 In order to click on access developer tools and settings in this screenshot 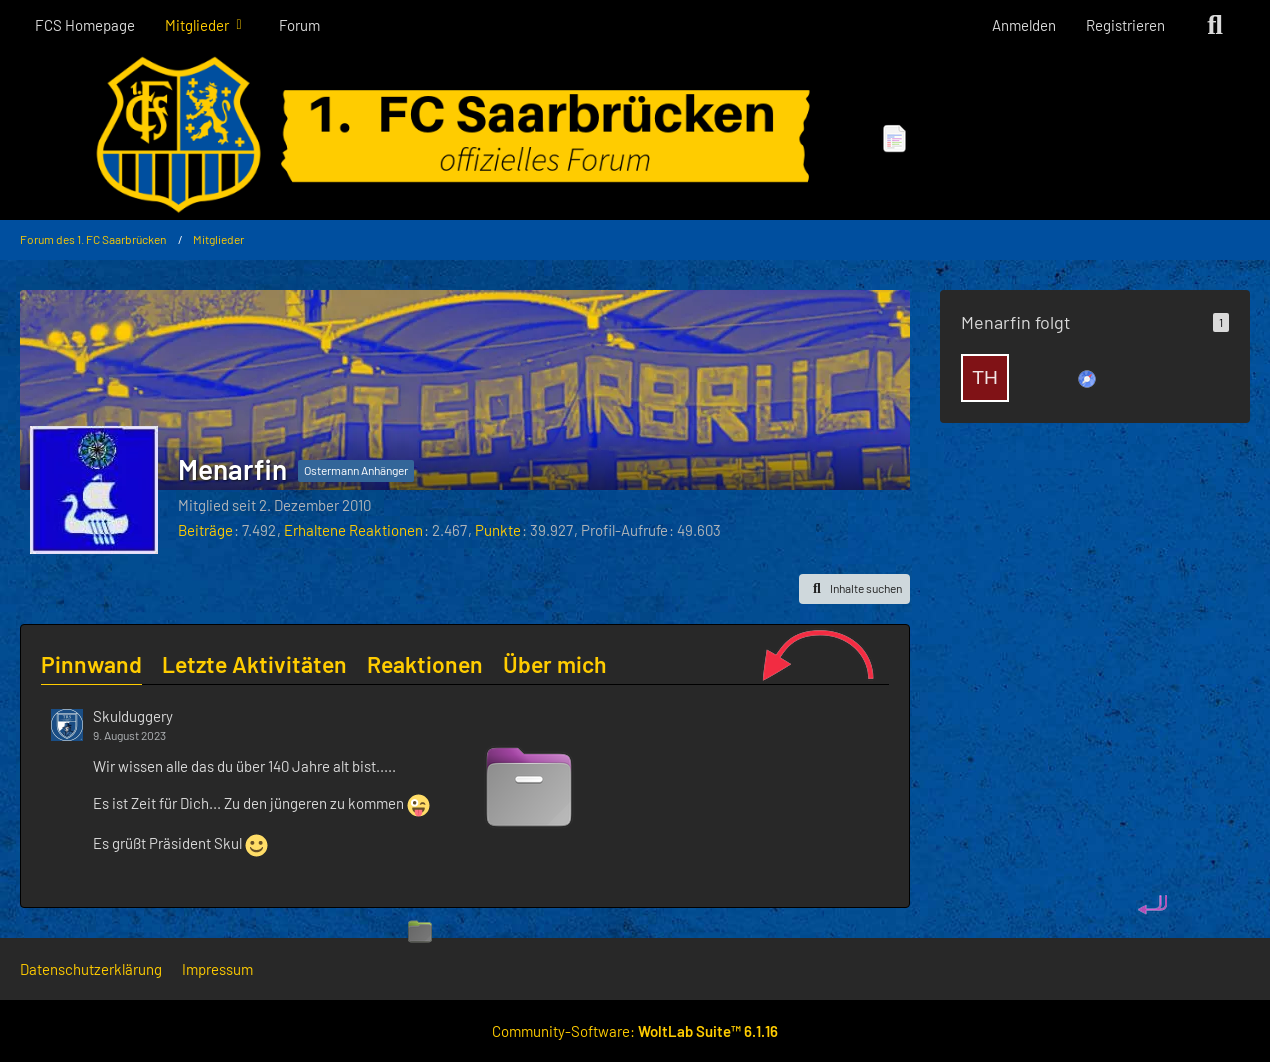, I will do `click(894, 138)`.